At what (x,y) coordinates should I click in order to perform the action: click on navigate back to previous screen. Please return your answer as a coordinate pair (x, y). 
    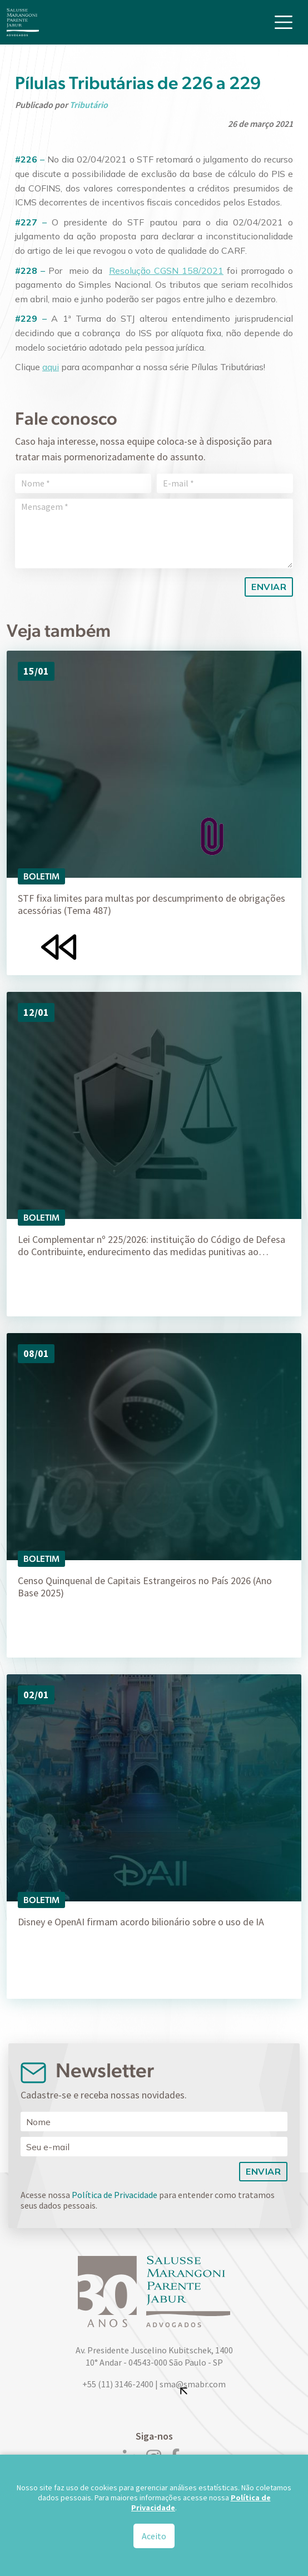
    Looking at the image, I should click on (183, 2391).